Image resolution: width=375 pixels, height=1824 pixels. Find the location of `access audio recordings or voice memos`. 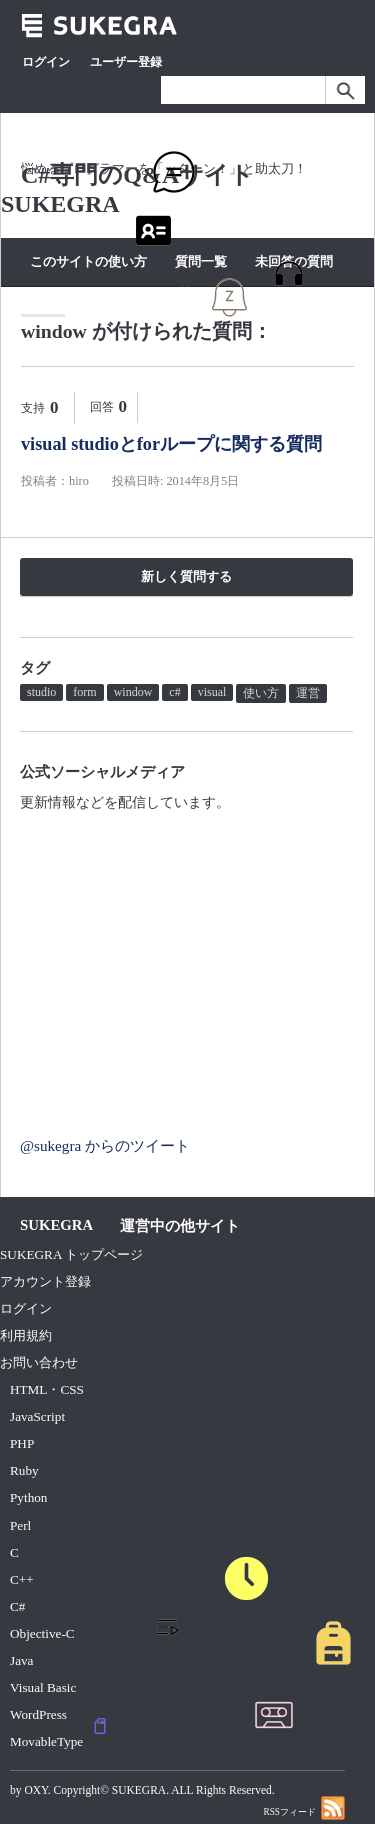

access audio recordings or voice memos is located at coordinates (274, 1715).